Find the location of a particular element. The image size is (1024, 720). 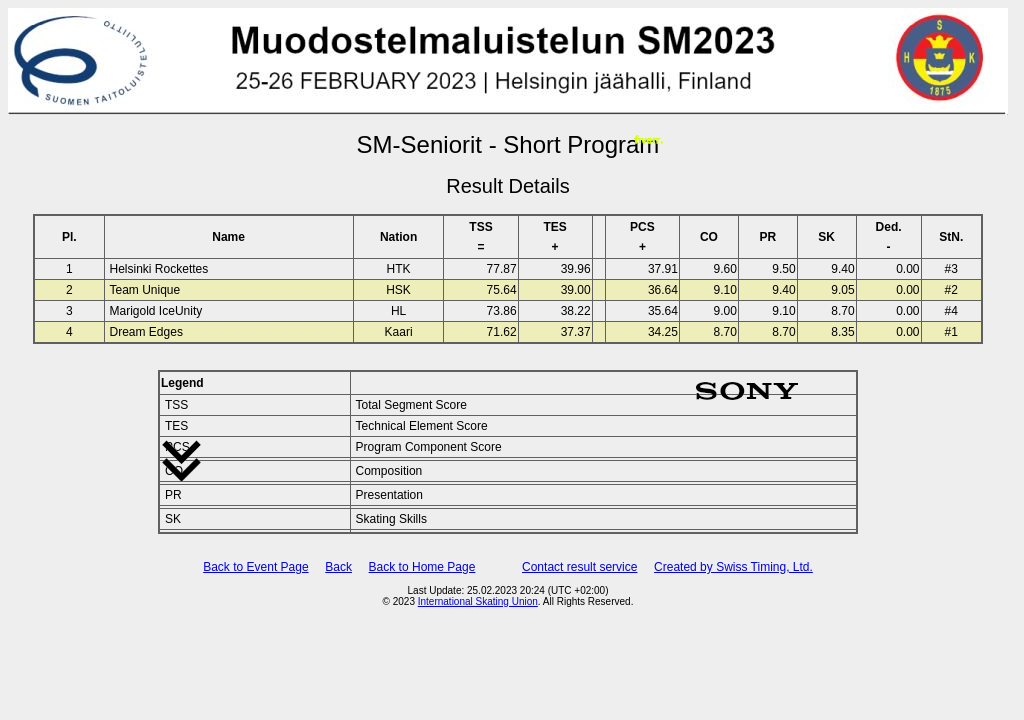

sony brand or product identifier is located at coordinates (747, 391).